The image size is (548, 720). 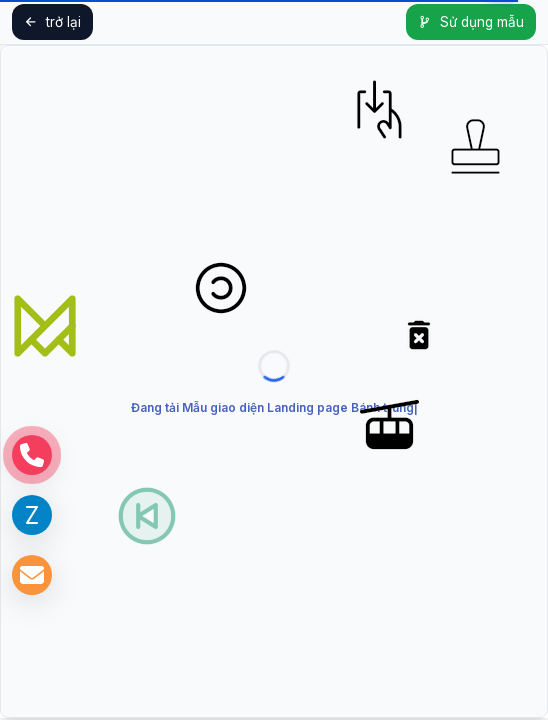 What do you see at coordinates (221, 288) in the screenshot?
I see `indicates copyleft licensing status` at bounding box center [221, 288].